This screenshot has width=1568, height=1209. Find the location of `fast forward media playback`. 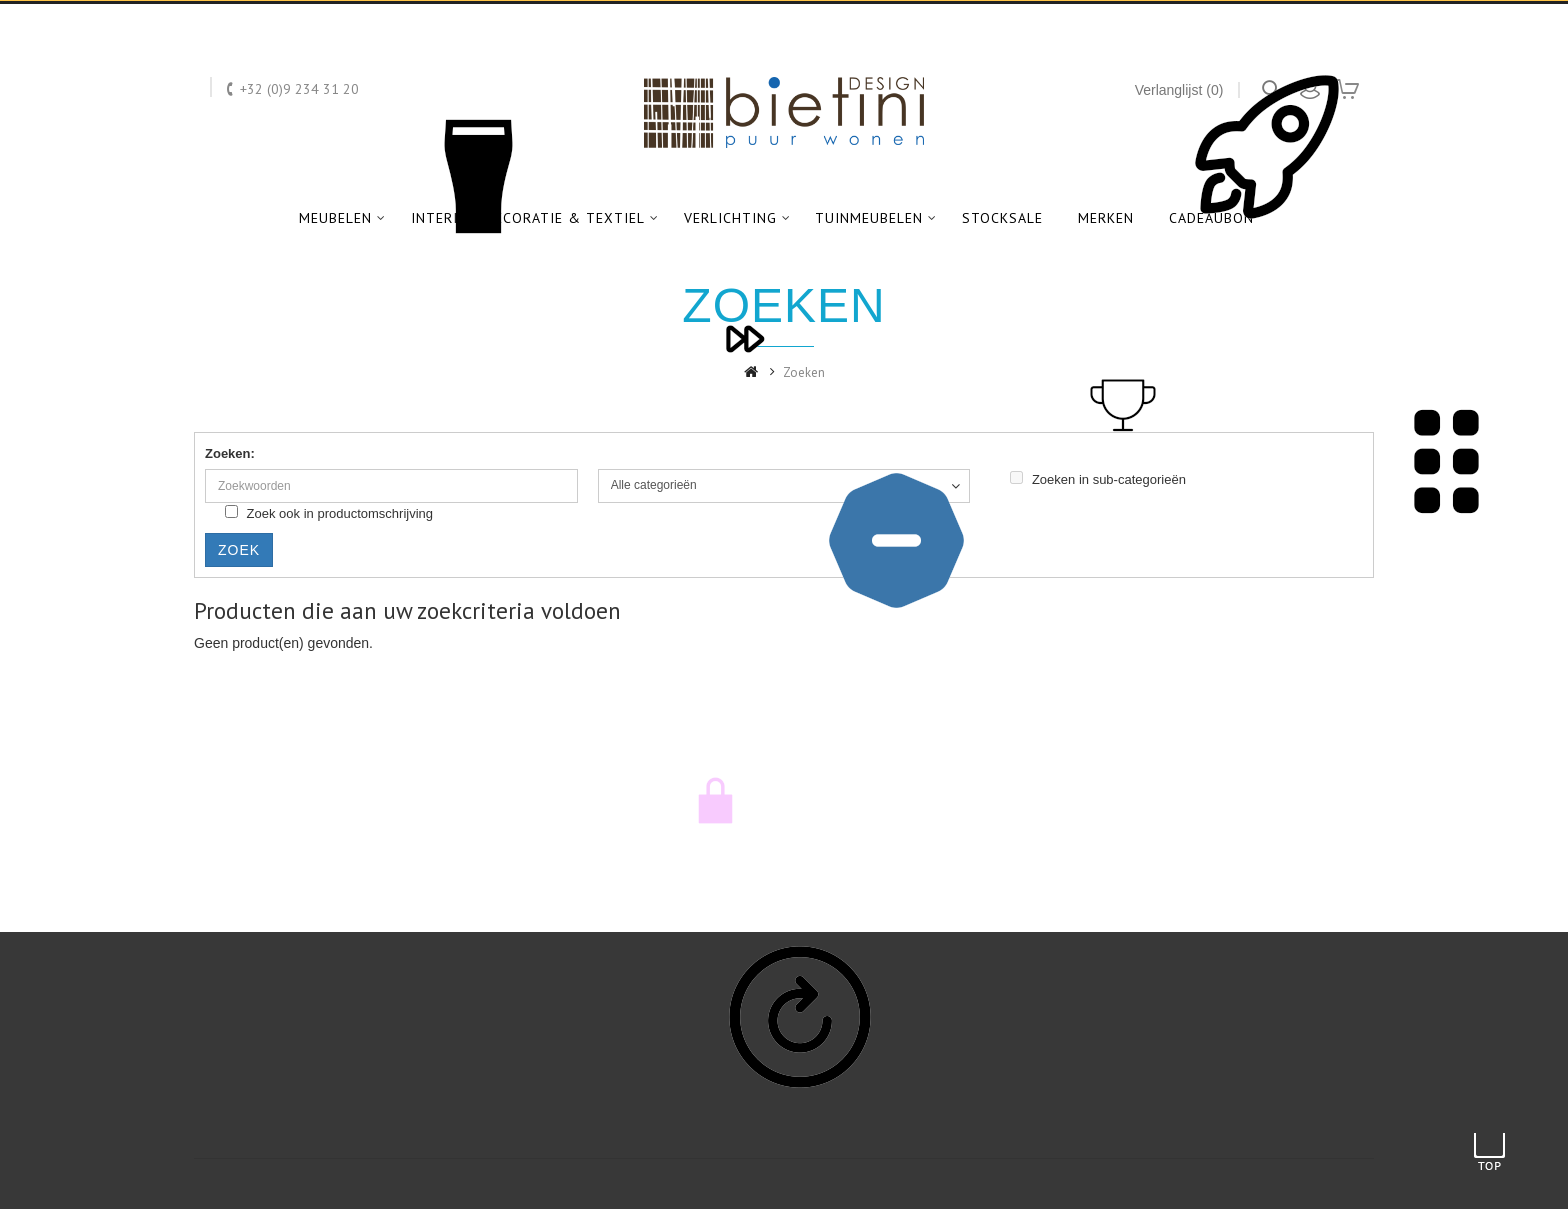

fast forward media playback is located at coordinates (743, 339).